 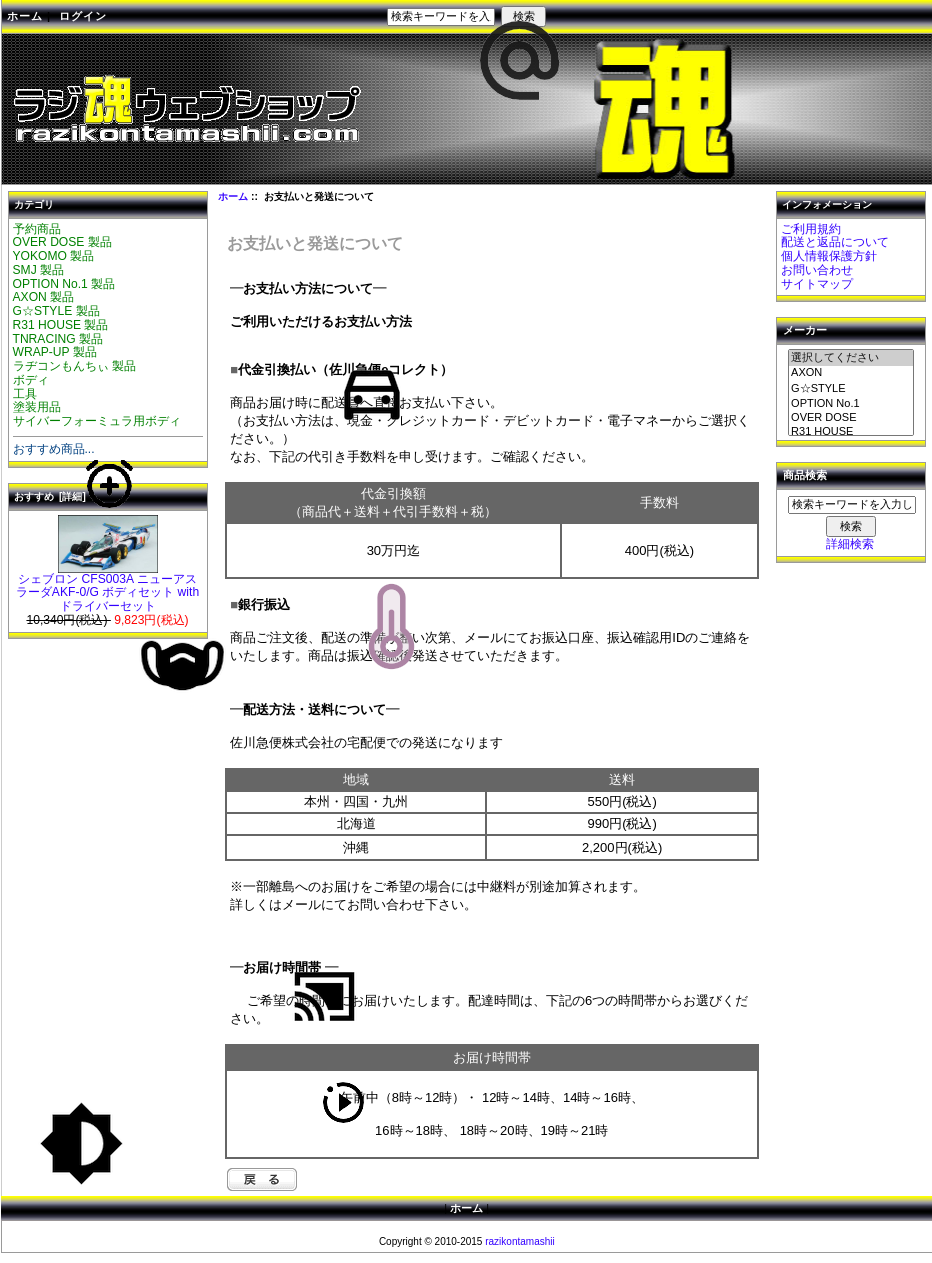 What do you see at coordinates (343, 1102) in the screenshot?
I see `motion photos feature is enabled` at bounding box center [343, 1102].